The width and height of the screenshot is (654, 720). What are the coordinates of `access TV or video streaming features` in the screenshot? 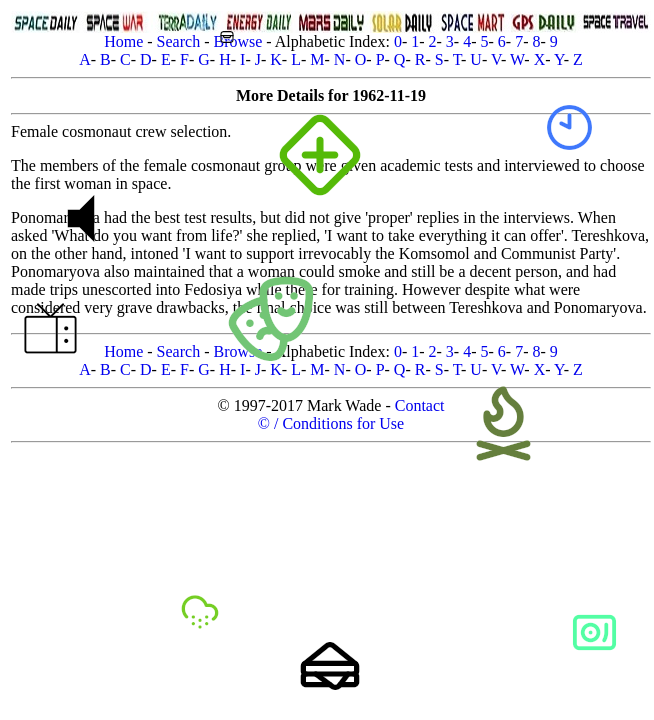 It's located at (50, 331).